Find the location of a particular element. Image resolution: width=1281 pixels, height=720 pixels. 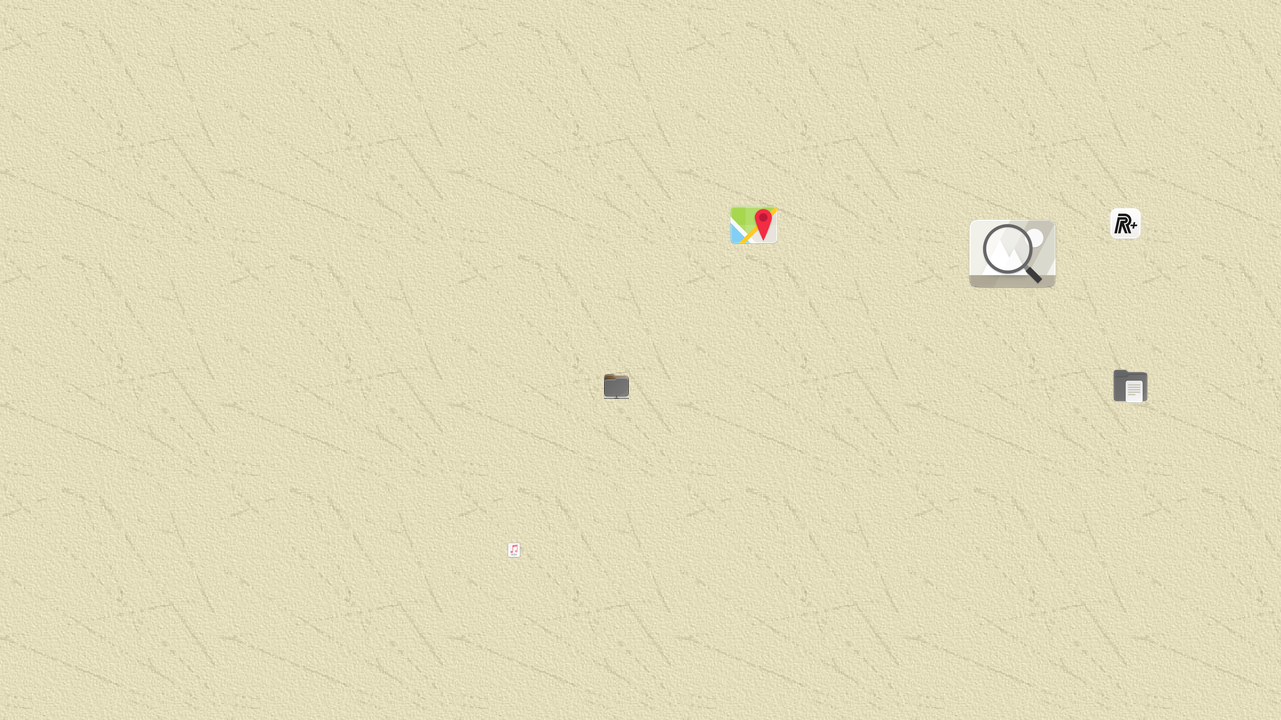

open a file or document is located at coordinates (1130, 385).